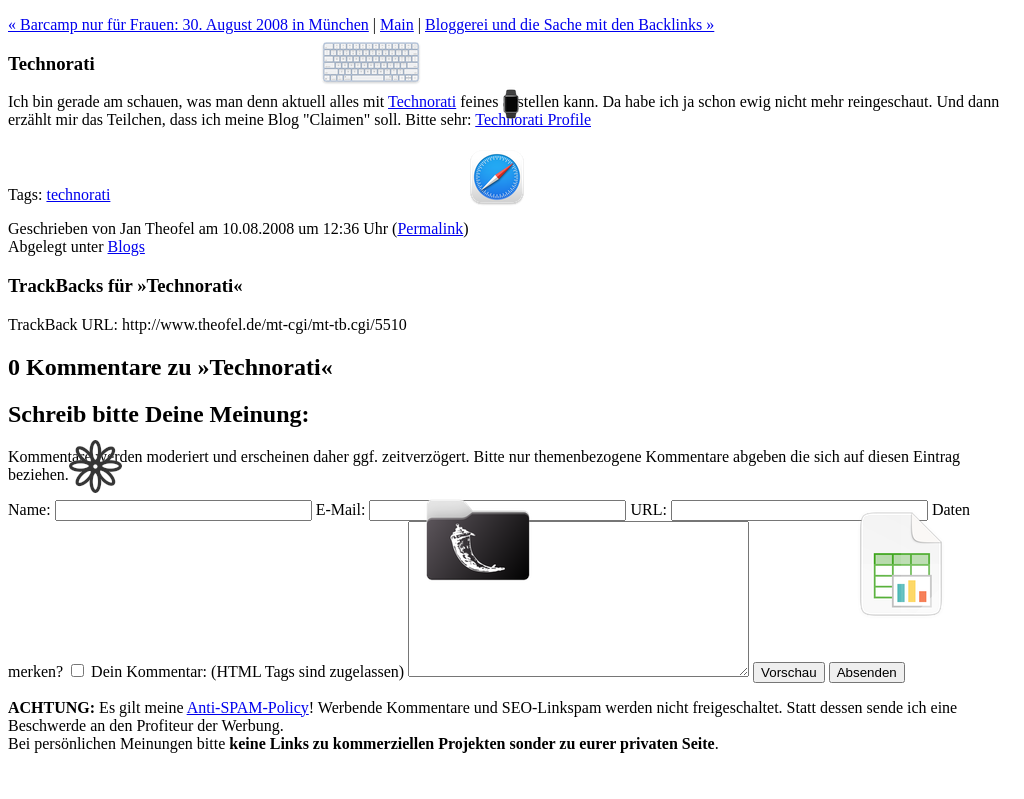  What do you see at coordinates (477, 542) in the screenshot?
I see `open folder containing lab or experiment files` at bounding box center [477, 542].